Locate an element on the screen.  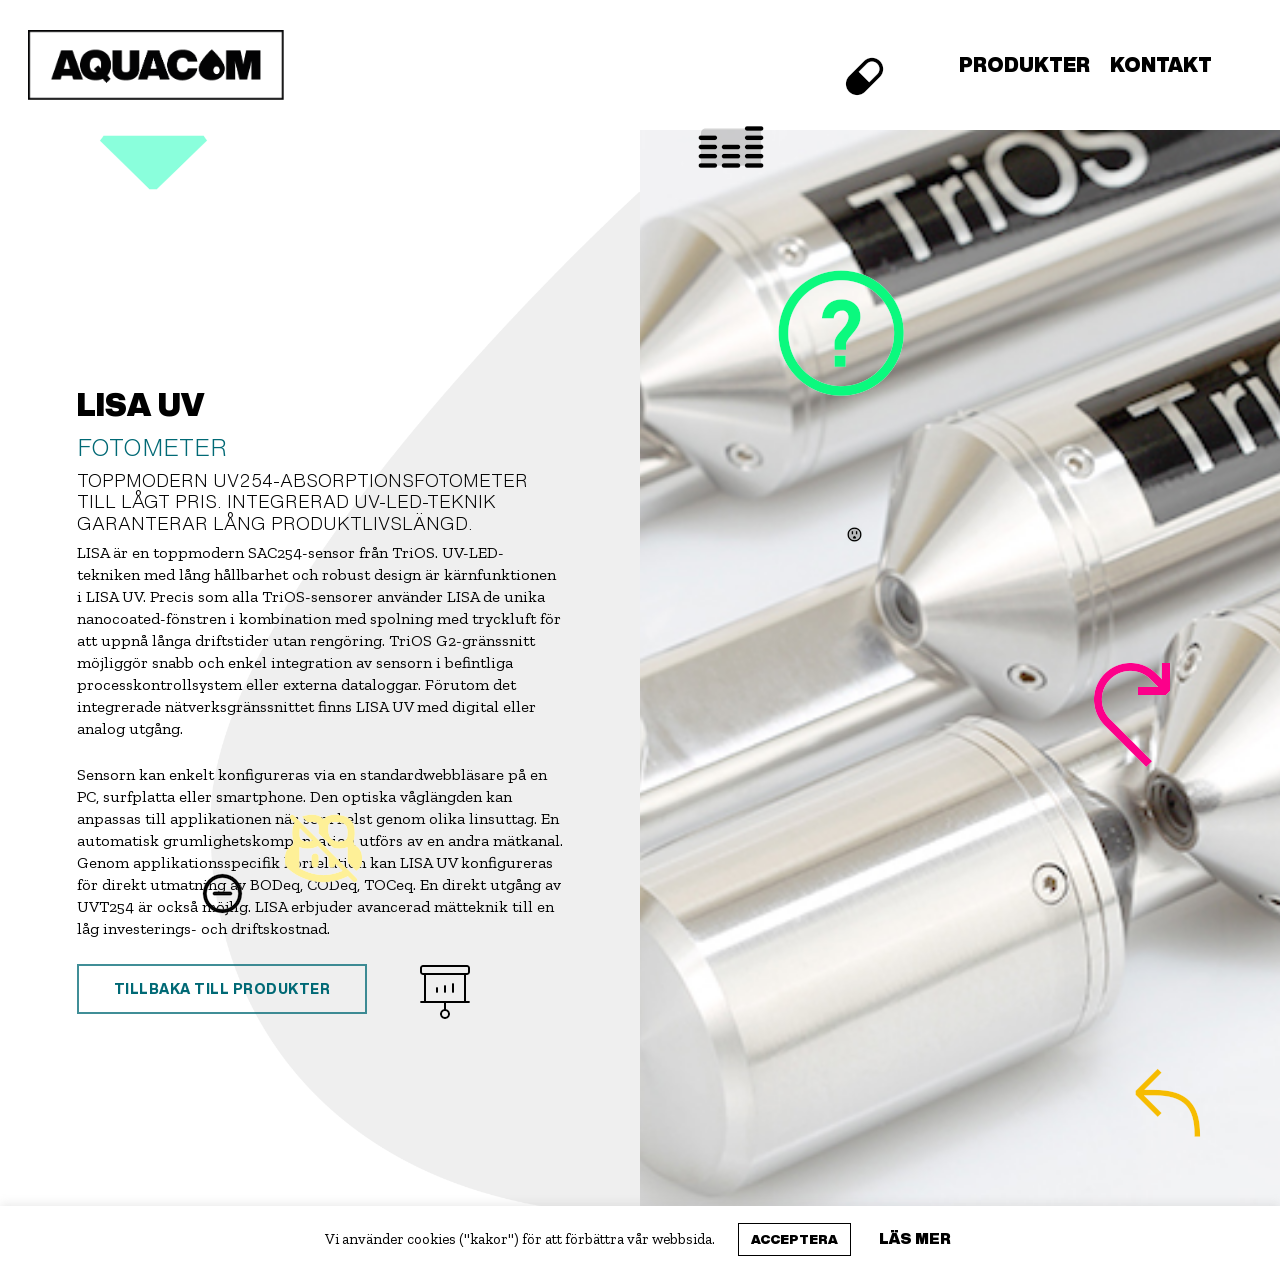
expand a dropdown menu or list is located at coordinates (153, 162).